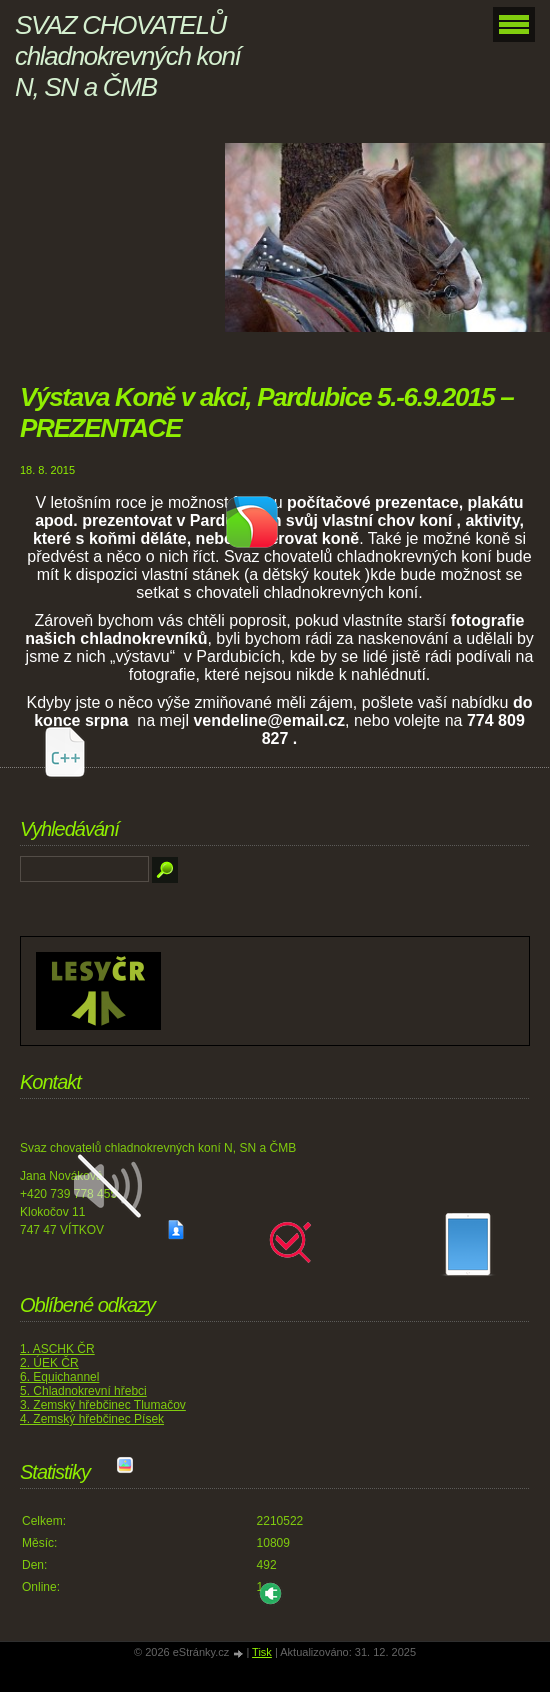 Image resolution: width=550 pixels, height=1692 pixels. I want to click on open system configuration or setup assistant, so click(290, 1242).